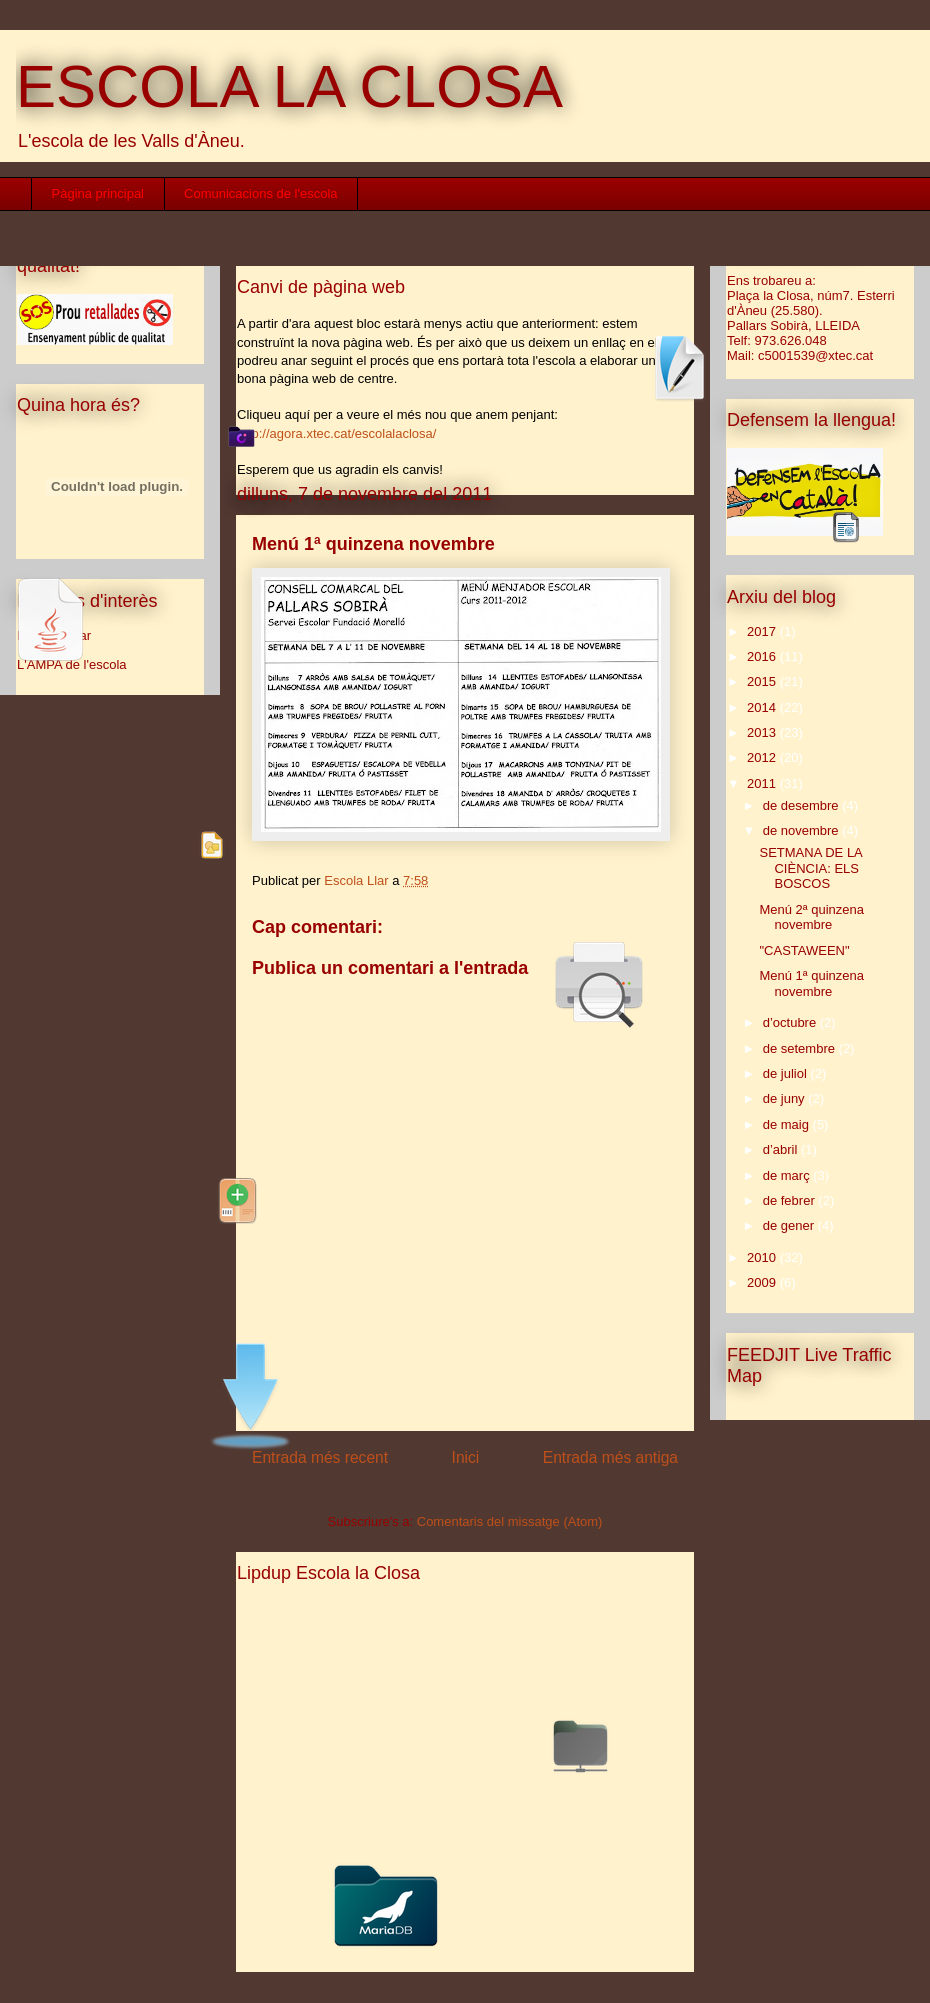 The width and height of the screenshot is (930, 2003). I want to click on save document to a new location, so click(250, 1389).